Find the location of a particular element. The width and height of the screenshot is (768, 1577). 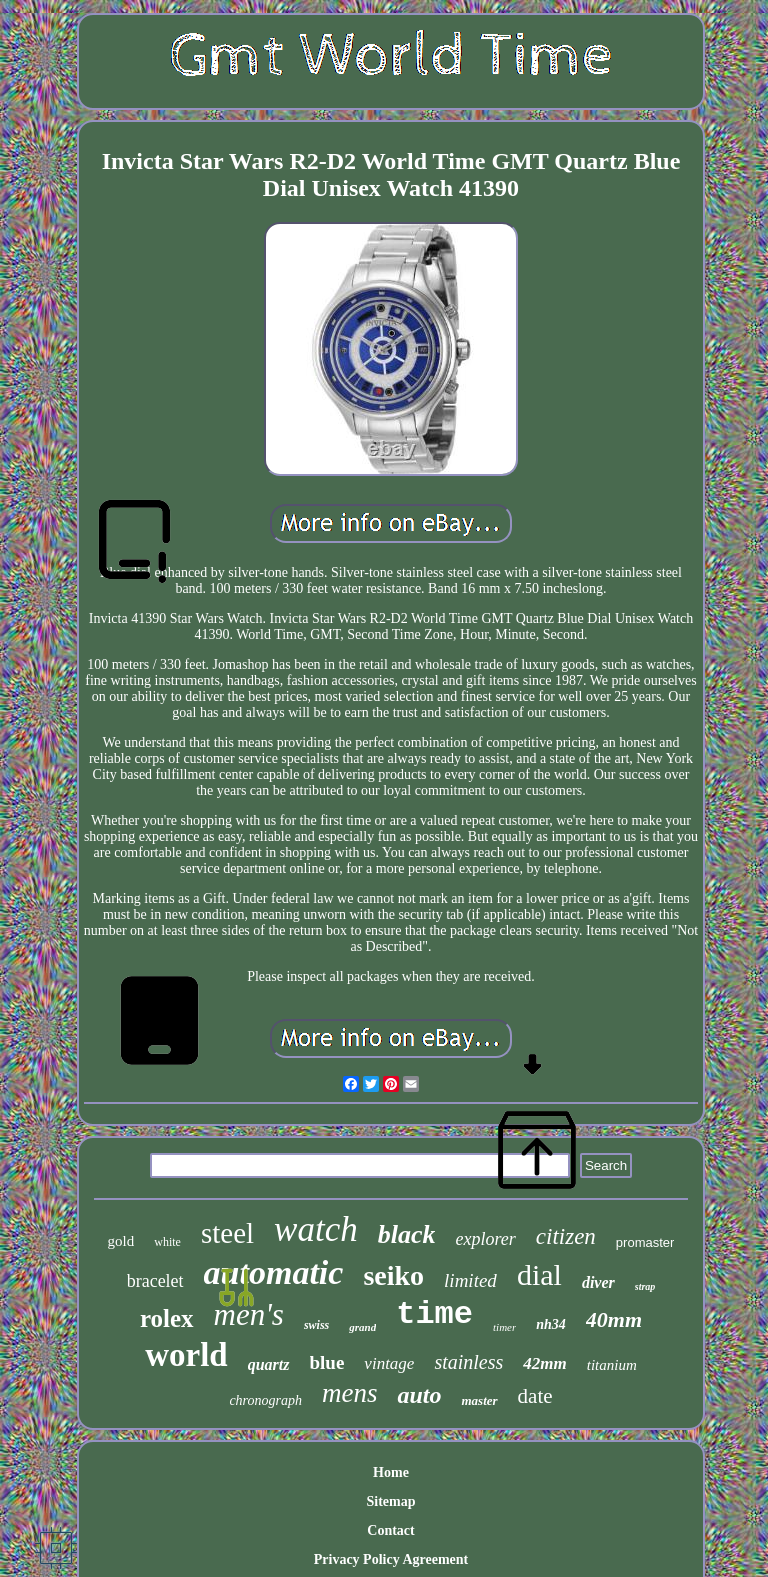

switch to tablet view is located at coordinates (159, 1020).